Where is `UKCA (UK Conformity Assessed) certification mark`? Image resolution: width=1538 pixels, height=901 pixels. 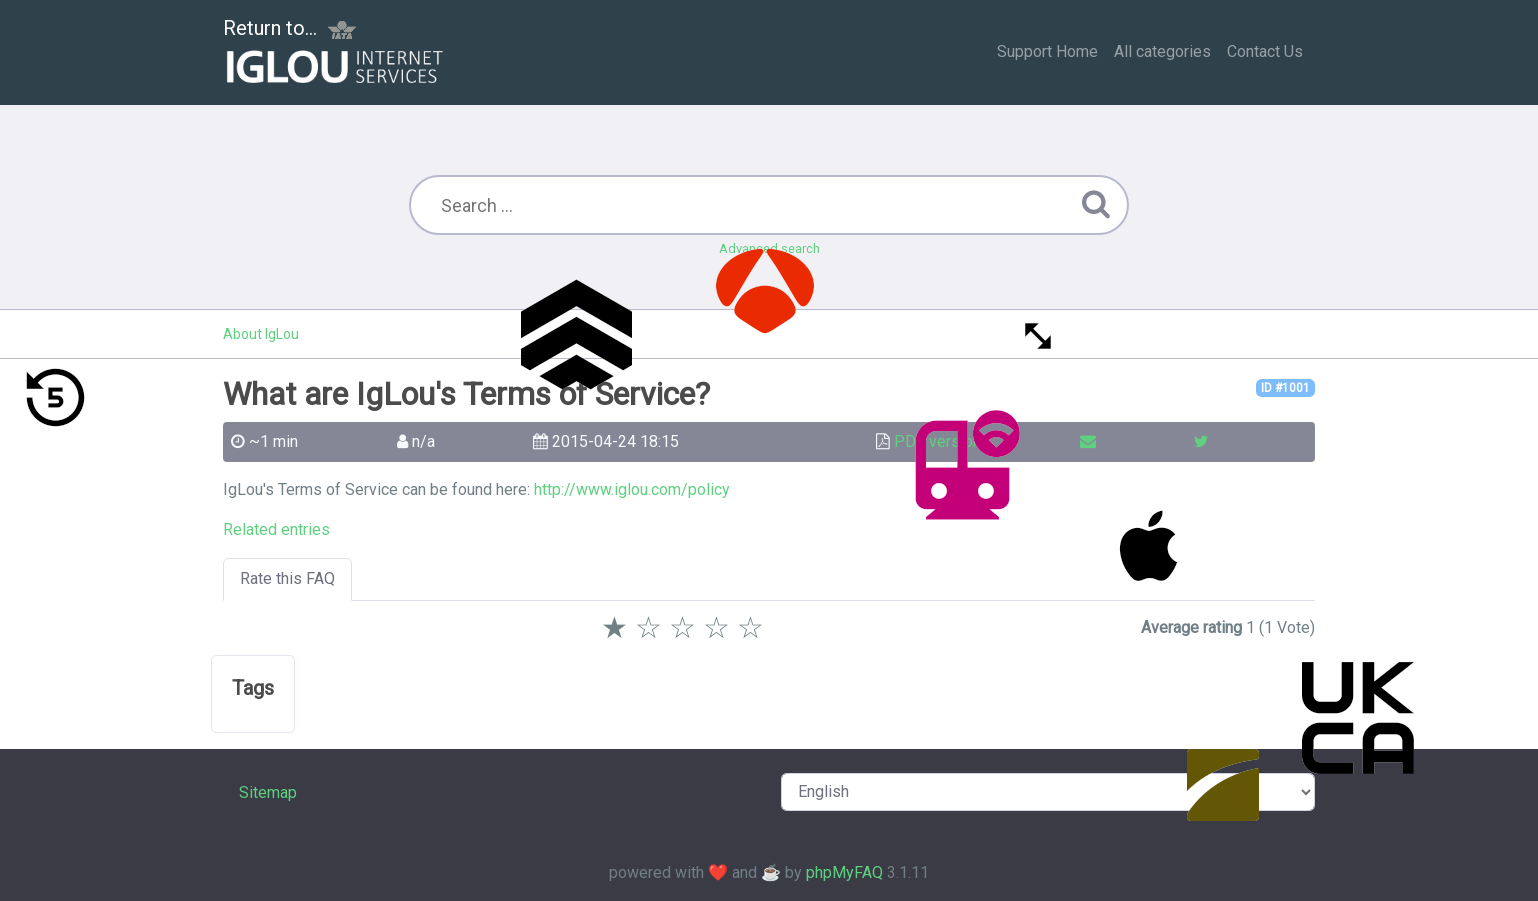
UKCA (UK Conformity Assessed) certification mark is located at coordinates (1358, 718).